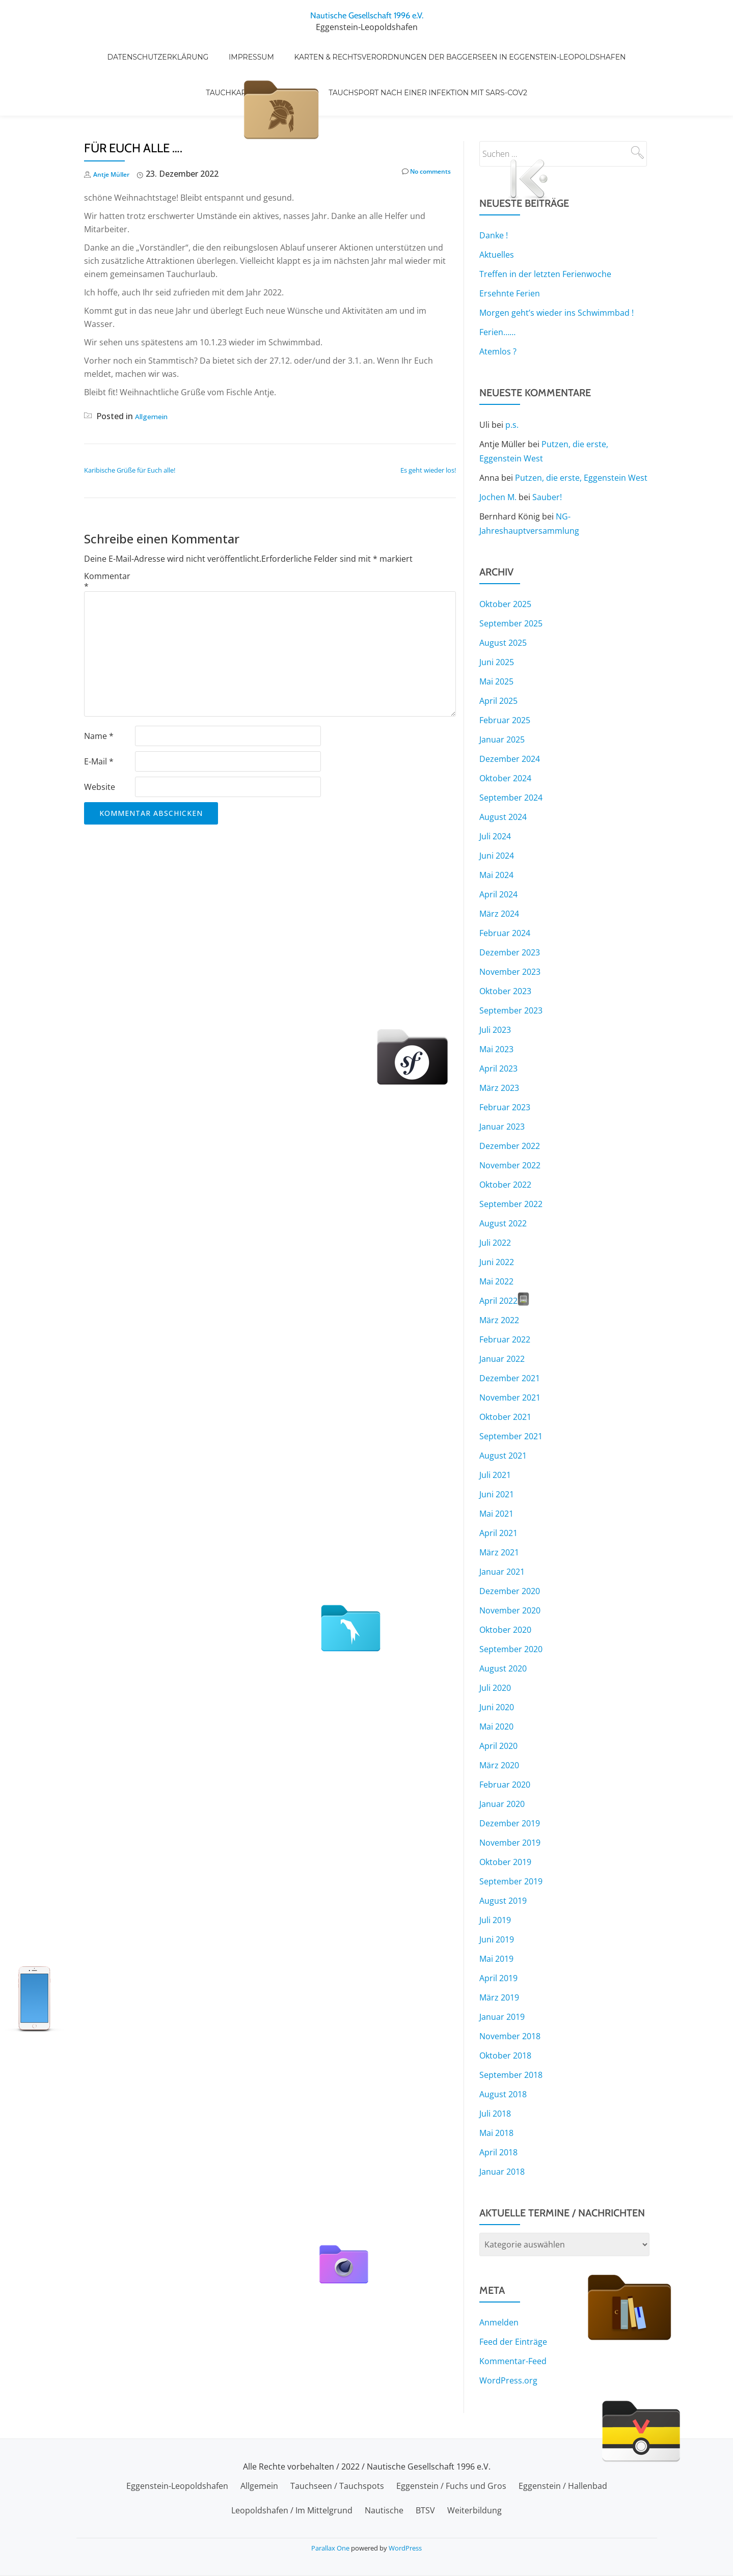  Describe the element at coordinates (412, 1059) in the screenshot. I see `open symfony project folder` at that location.